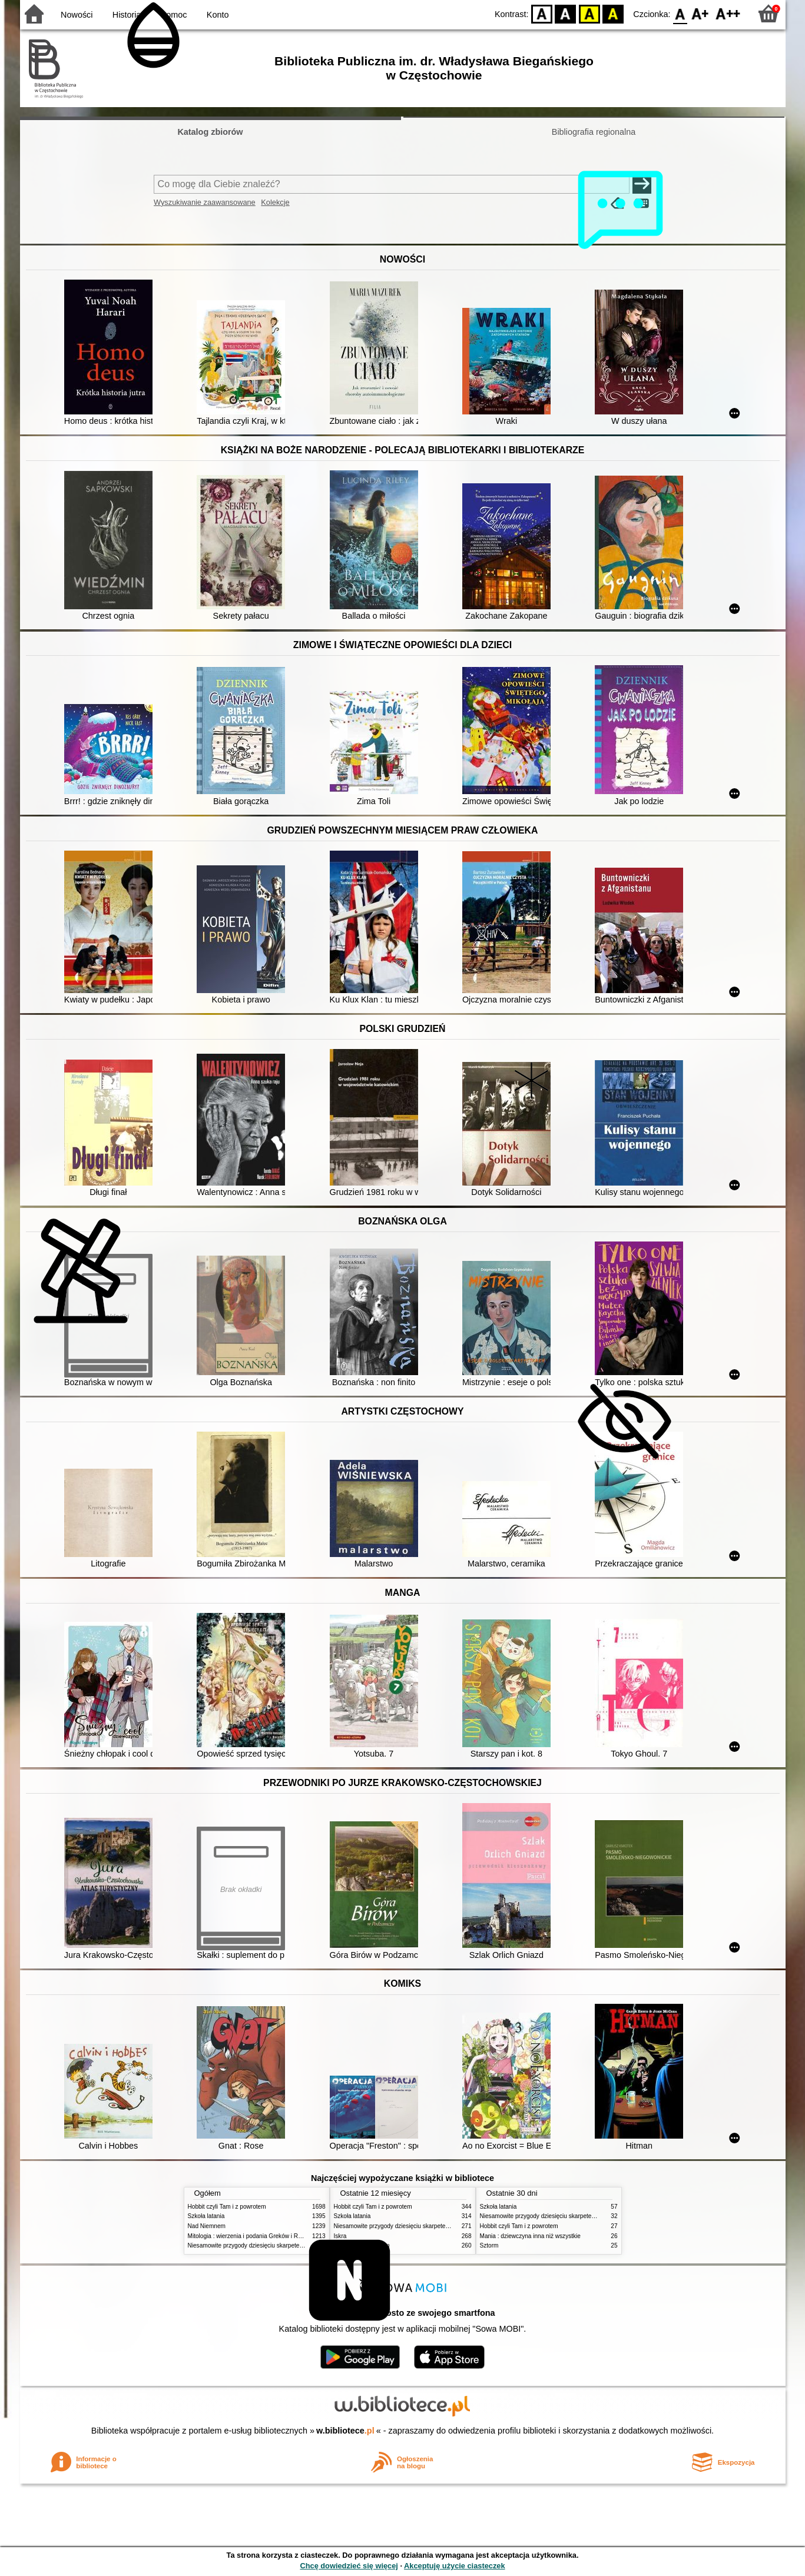 The height and width of the screenshot is (2576, 805). I want to click on indicates partial fill level or half-full status, so click(153, 37).